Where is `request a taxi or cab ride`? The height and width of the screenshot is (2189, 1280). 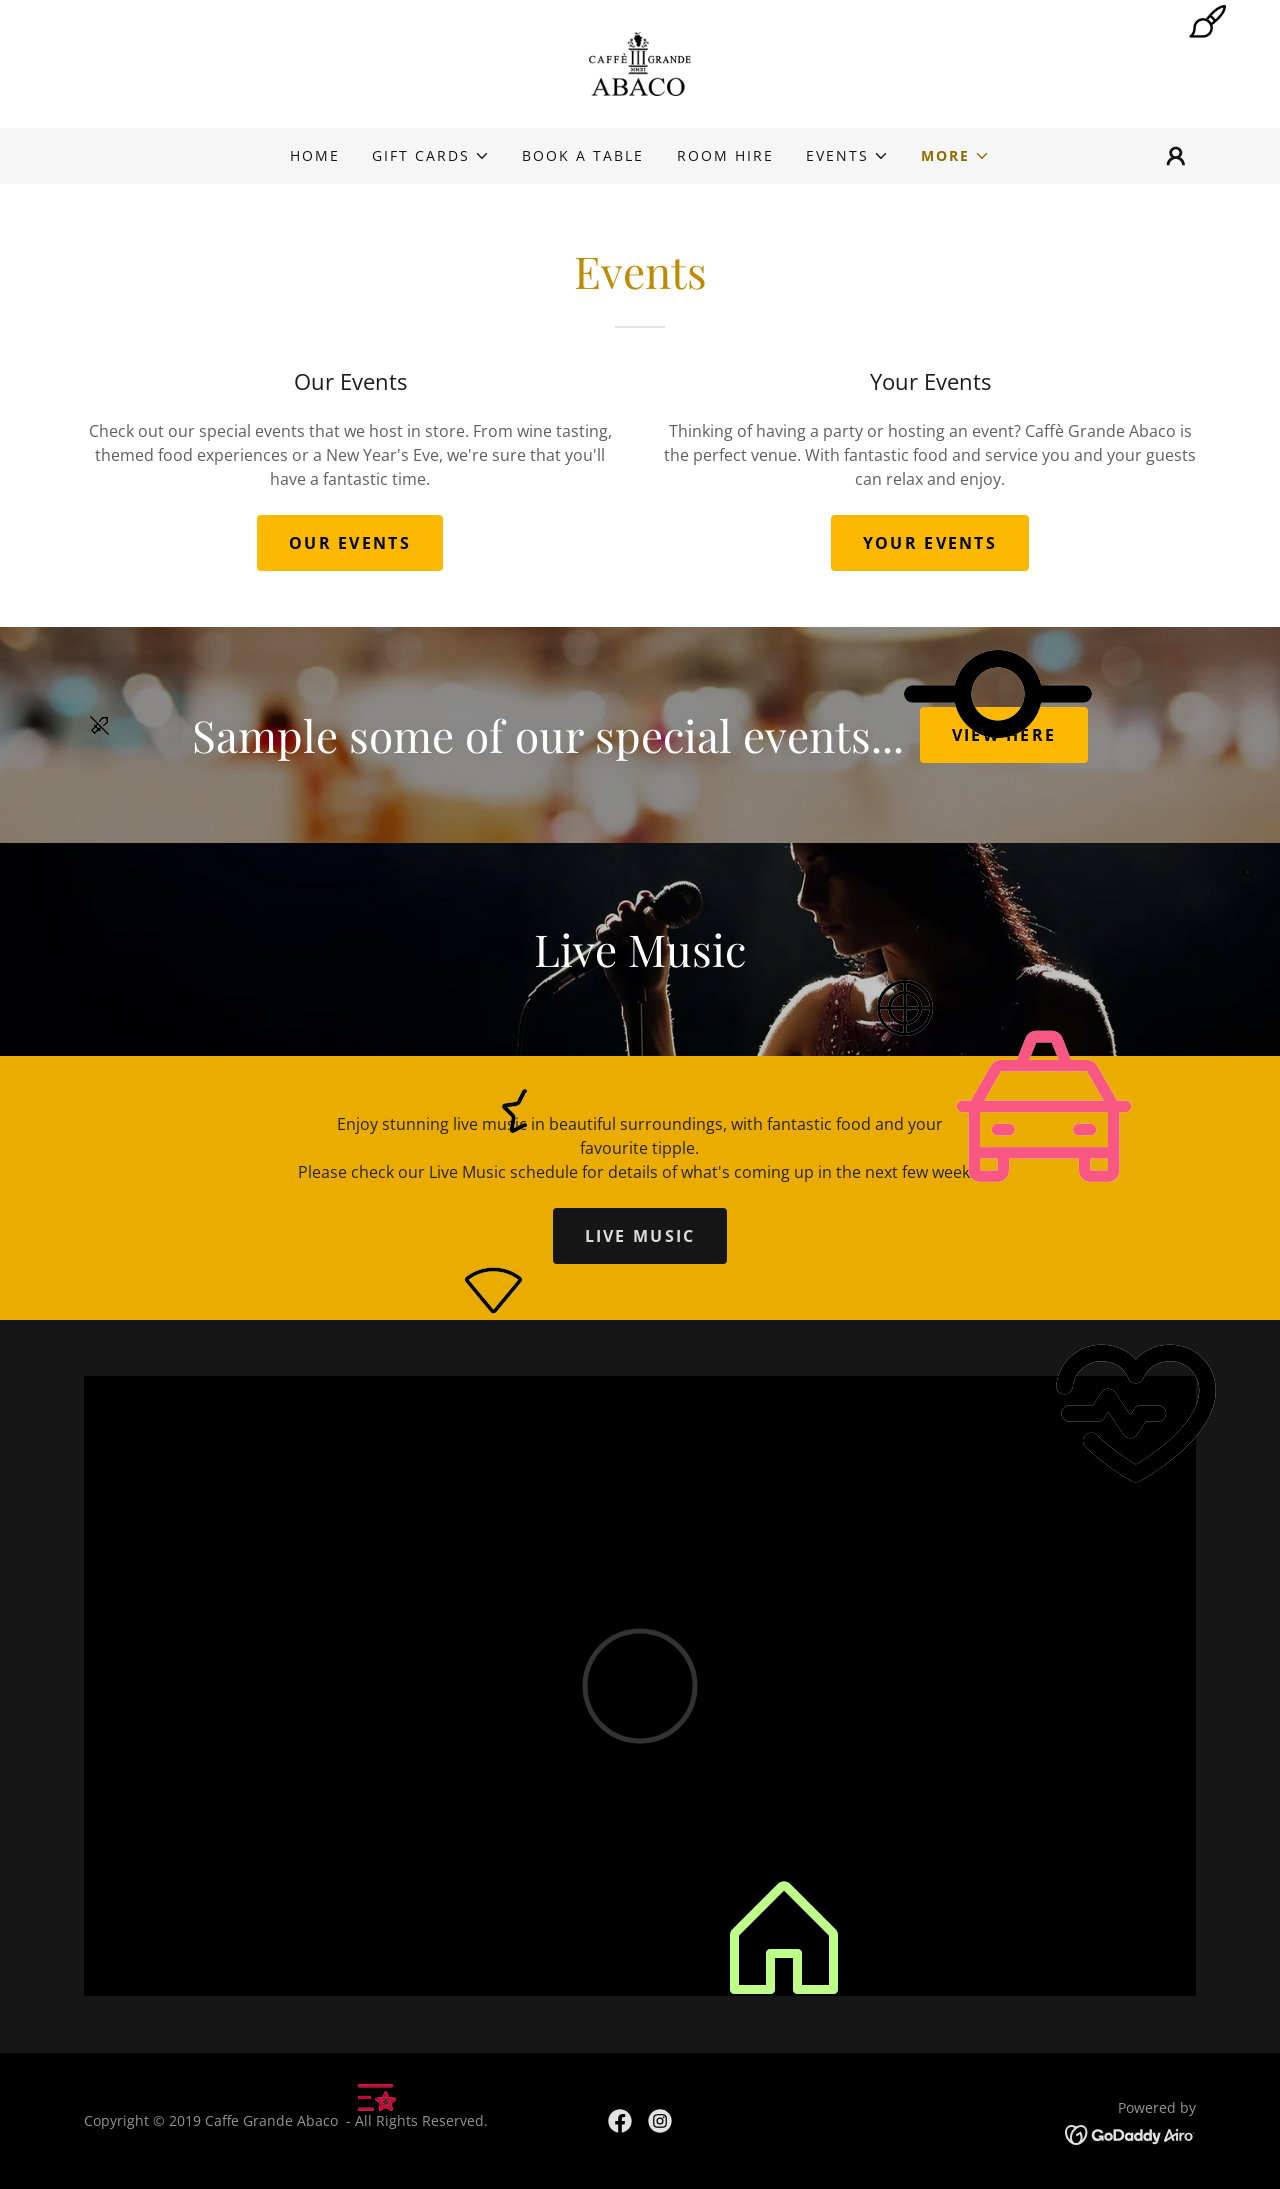
request a taxi or cab ride is located at coordinates (1044, 1118).